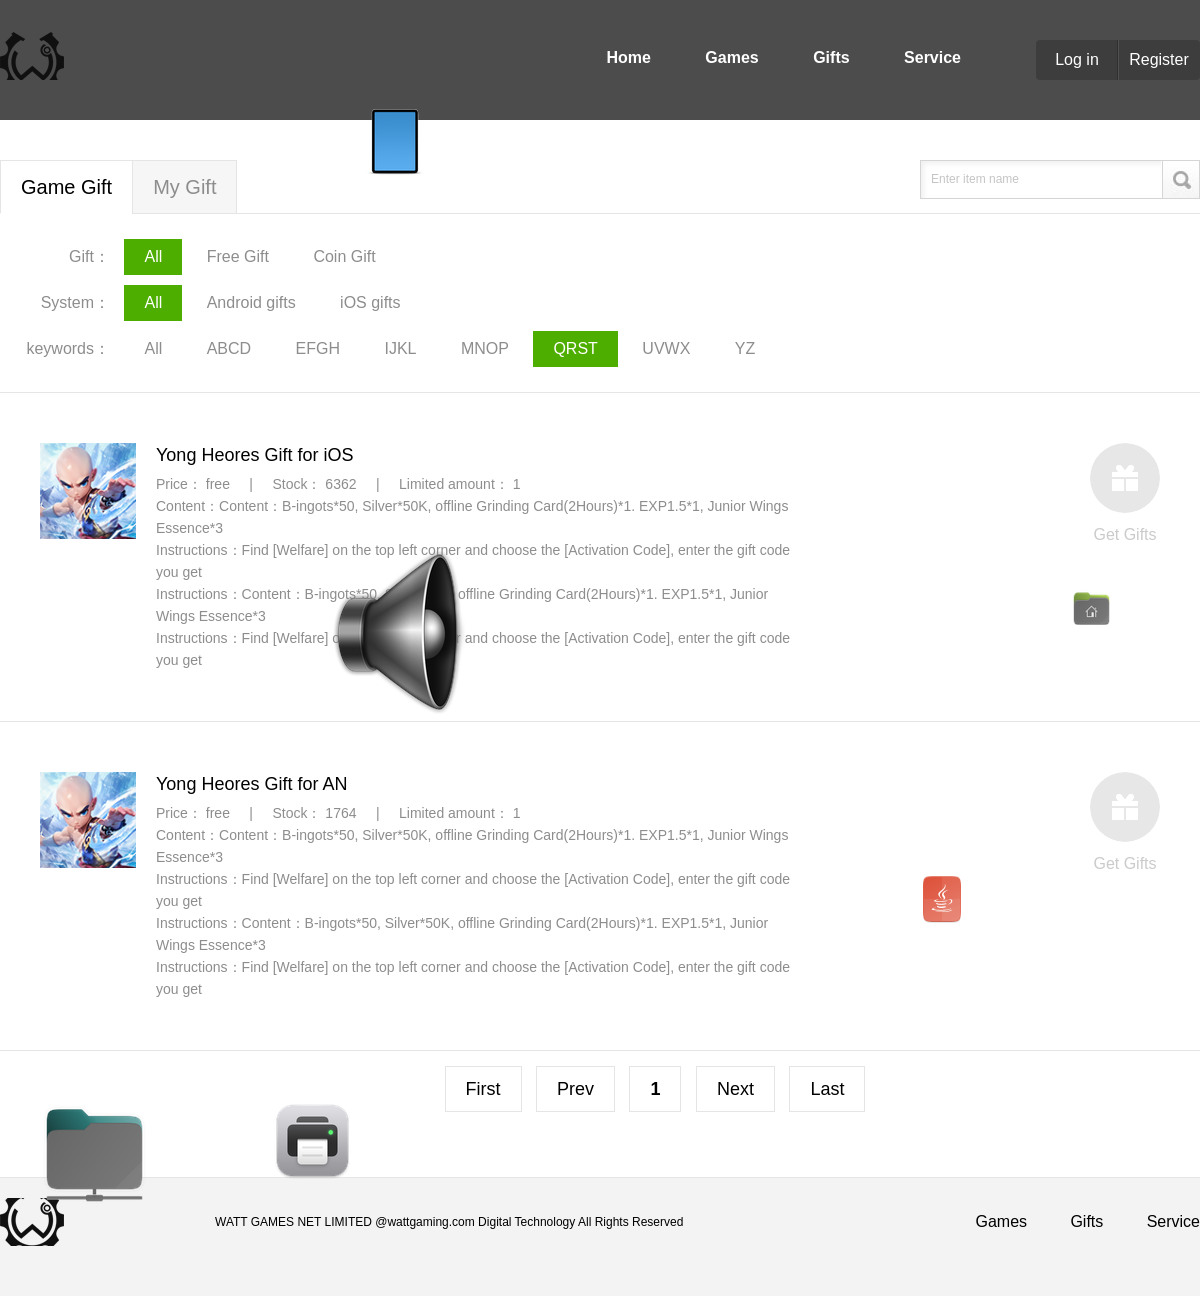 The image size is (1200, 1296). Describe the element at coordinates (1091, 608) in the screenshot. I see `access your home folder` at that location.